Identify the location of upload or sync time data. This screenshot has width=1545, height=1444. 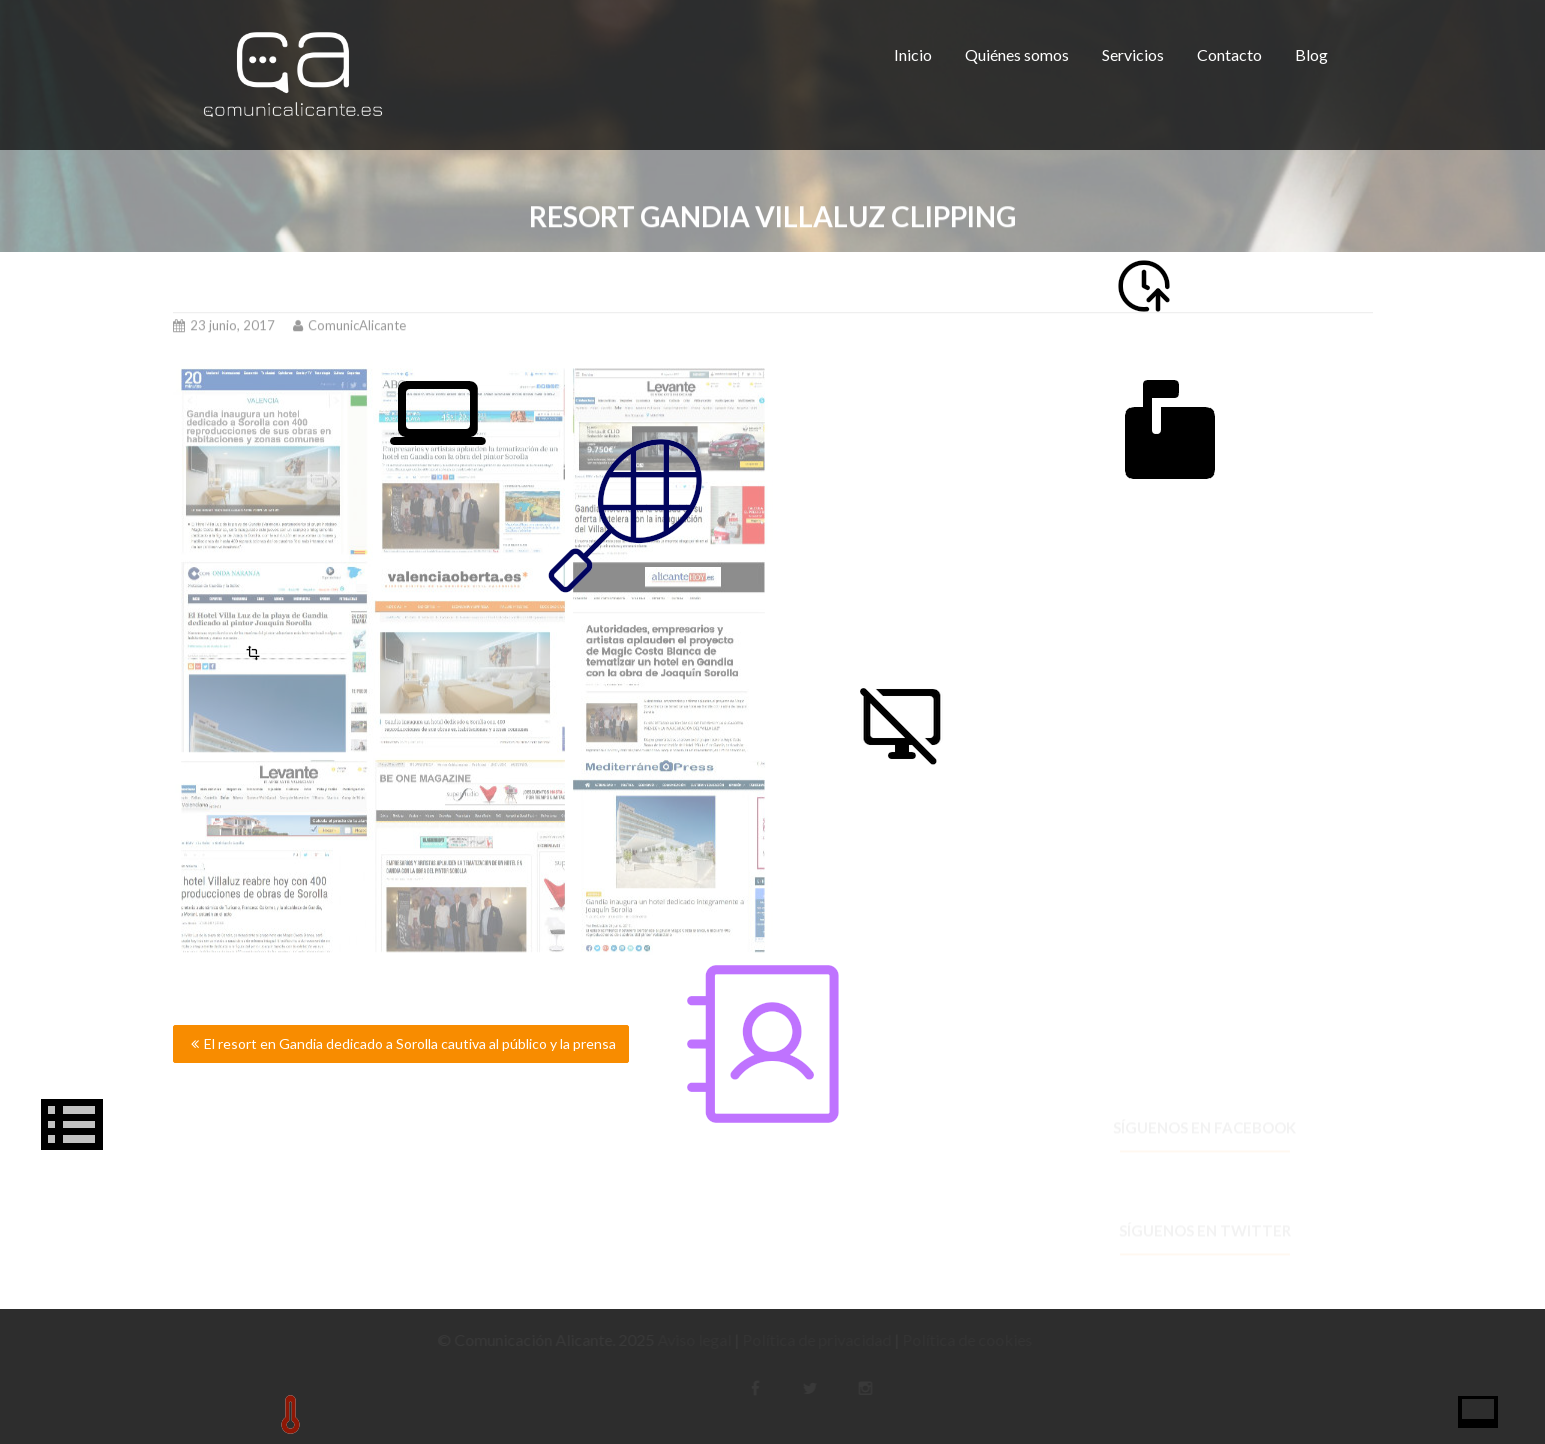
(1144, 286).